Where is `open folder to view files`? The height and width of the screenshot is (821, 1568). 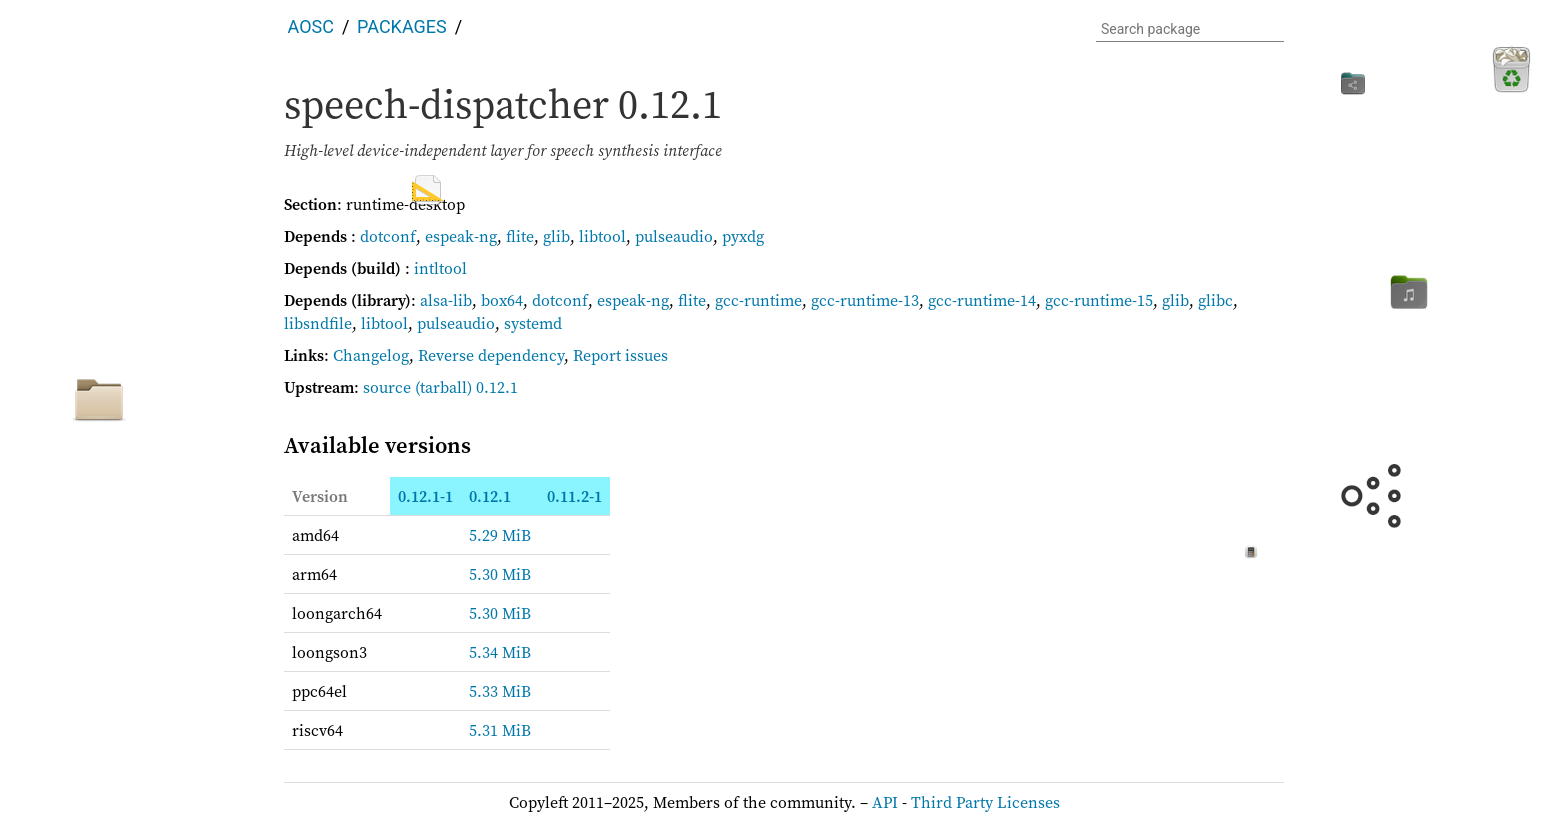 open folder to view files is located at coordinates (99, 402).